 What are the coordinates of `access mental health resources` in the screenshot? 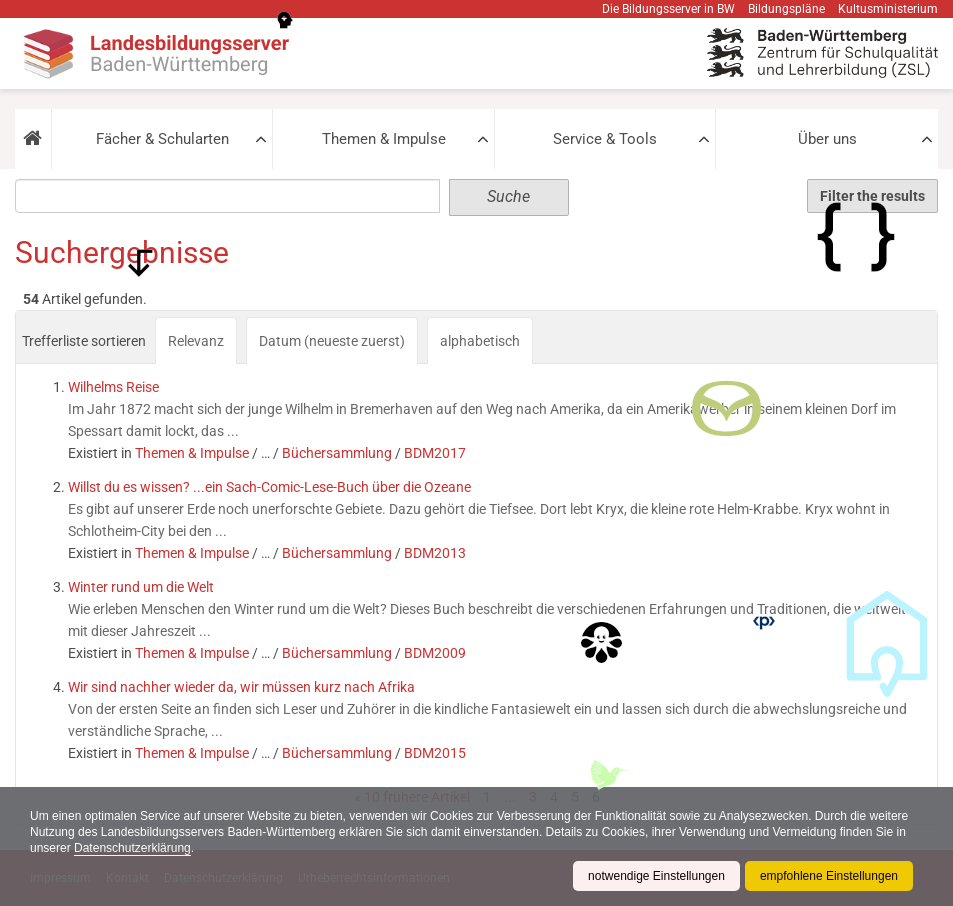 It's located at (285, 20).